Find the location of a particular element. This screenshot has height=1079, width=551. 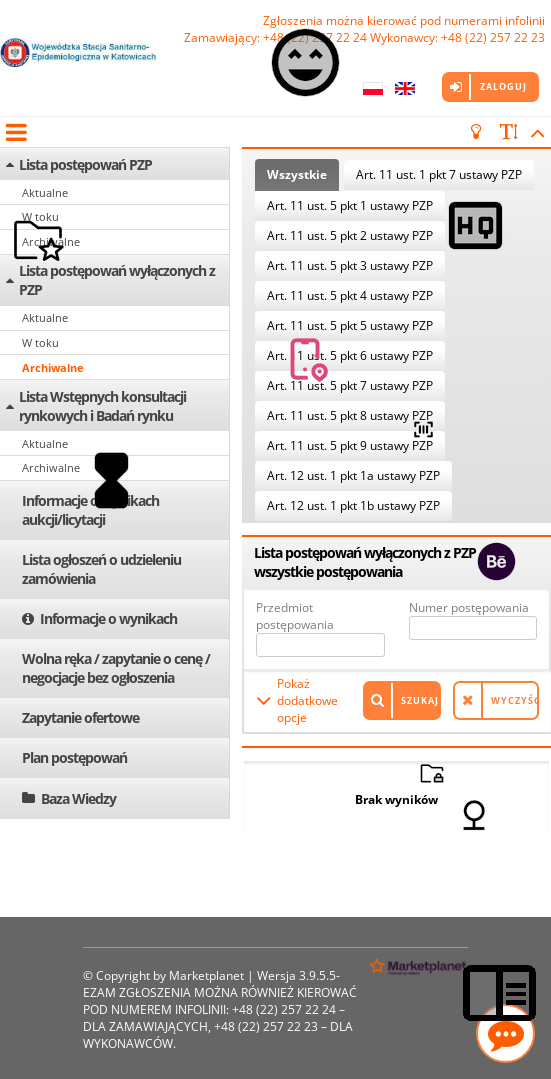

view device location on map is located at coordinates (305, 359).